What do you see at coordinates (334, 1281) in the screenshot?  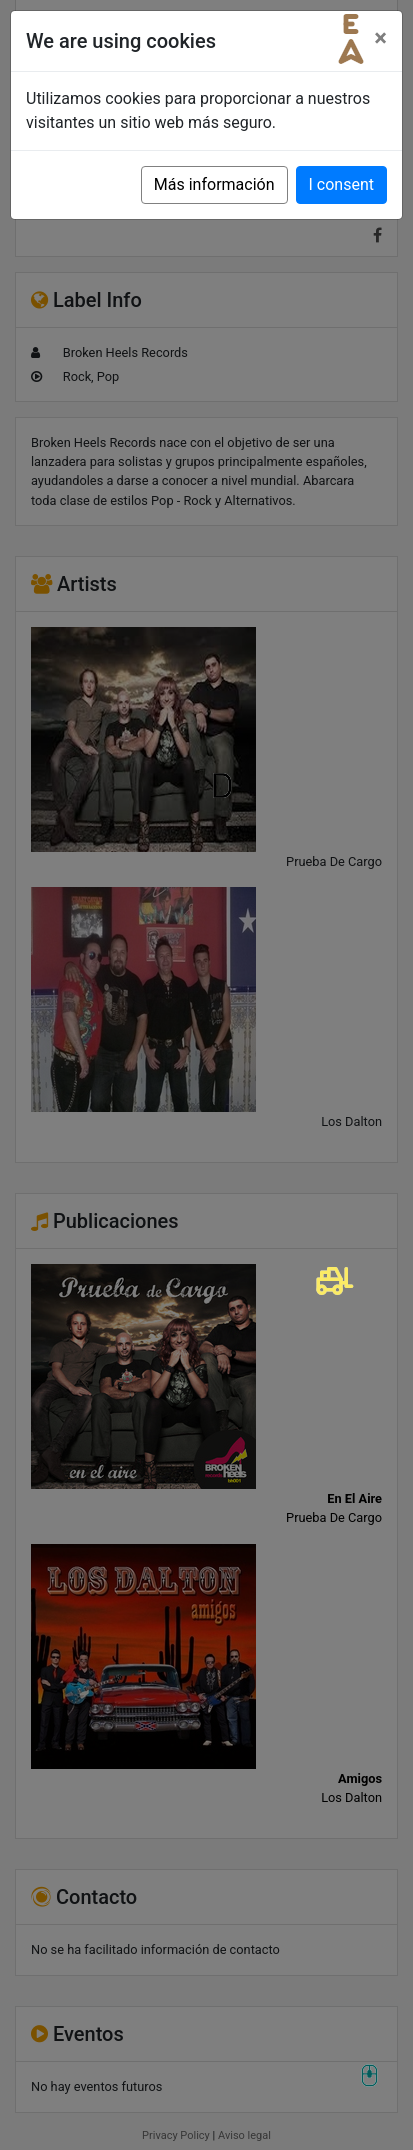 I see `access warehouse or inventory management` at bounding box center [334, 1281].